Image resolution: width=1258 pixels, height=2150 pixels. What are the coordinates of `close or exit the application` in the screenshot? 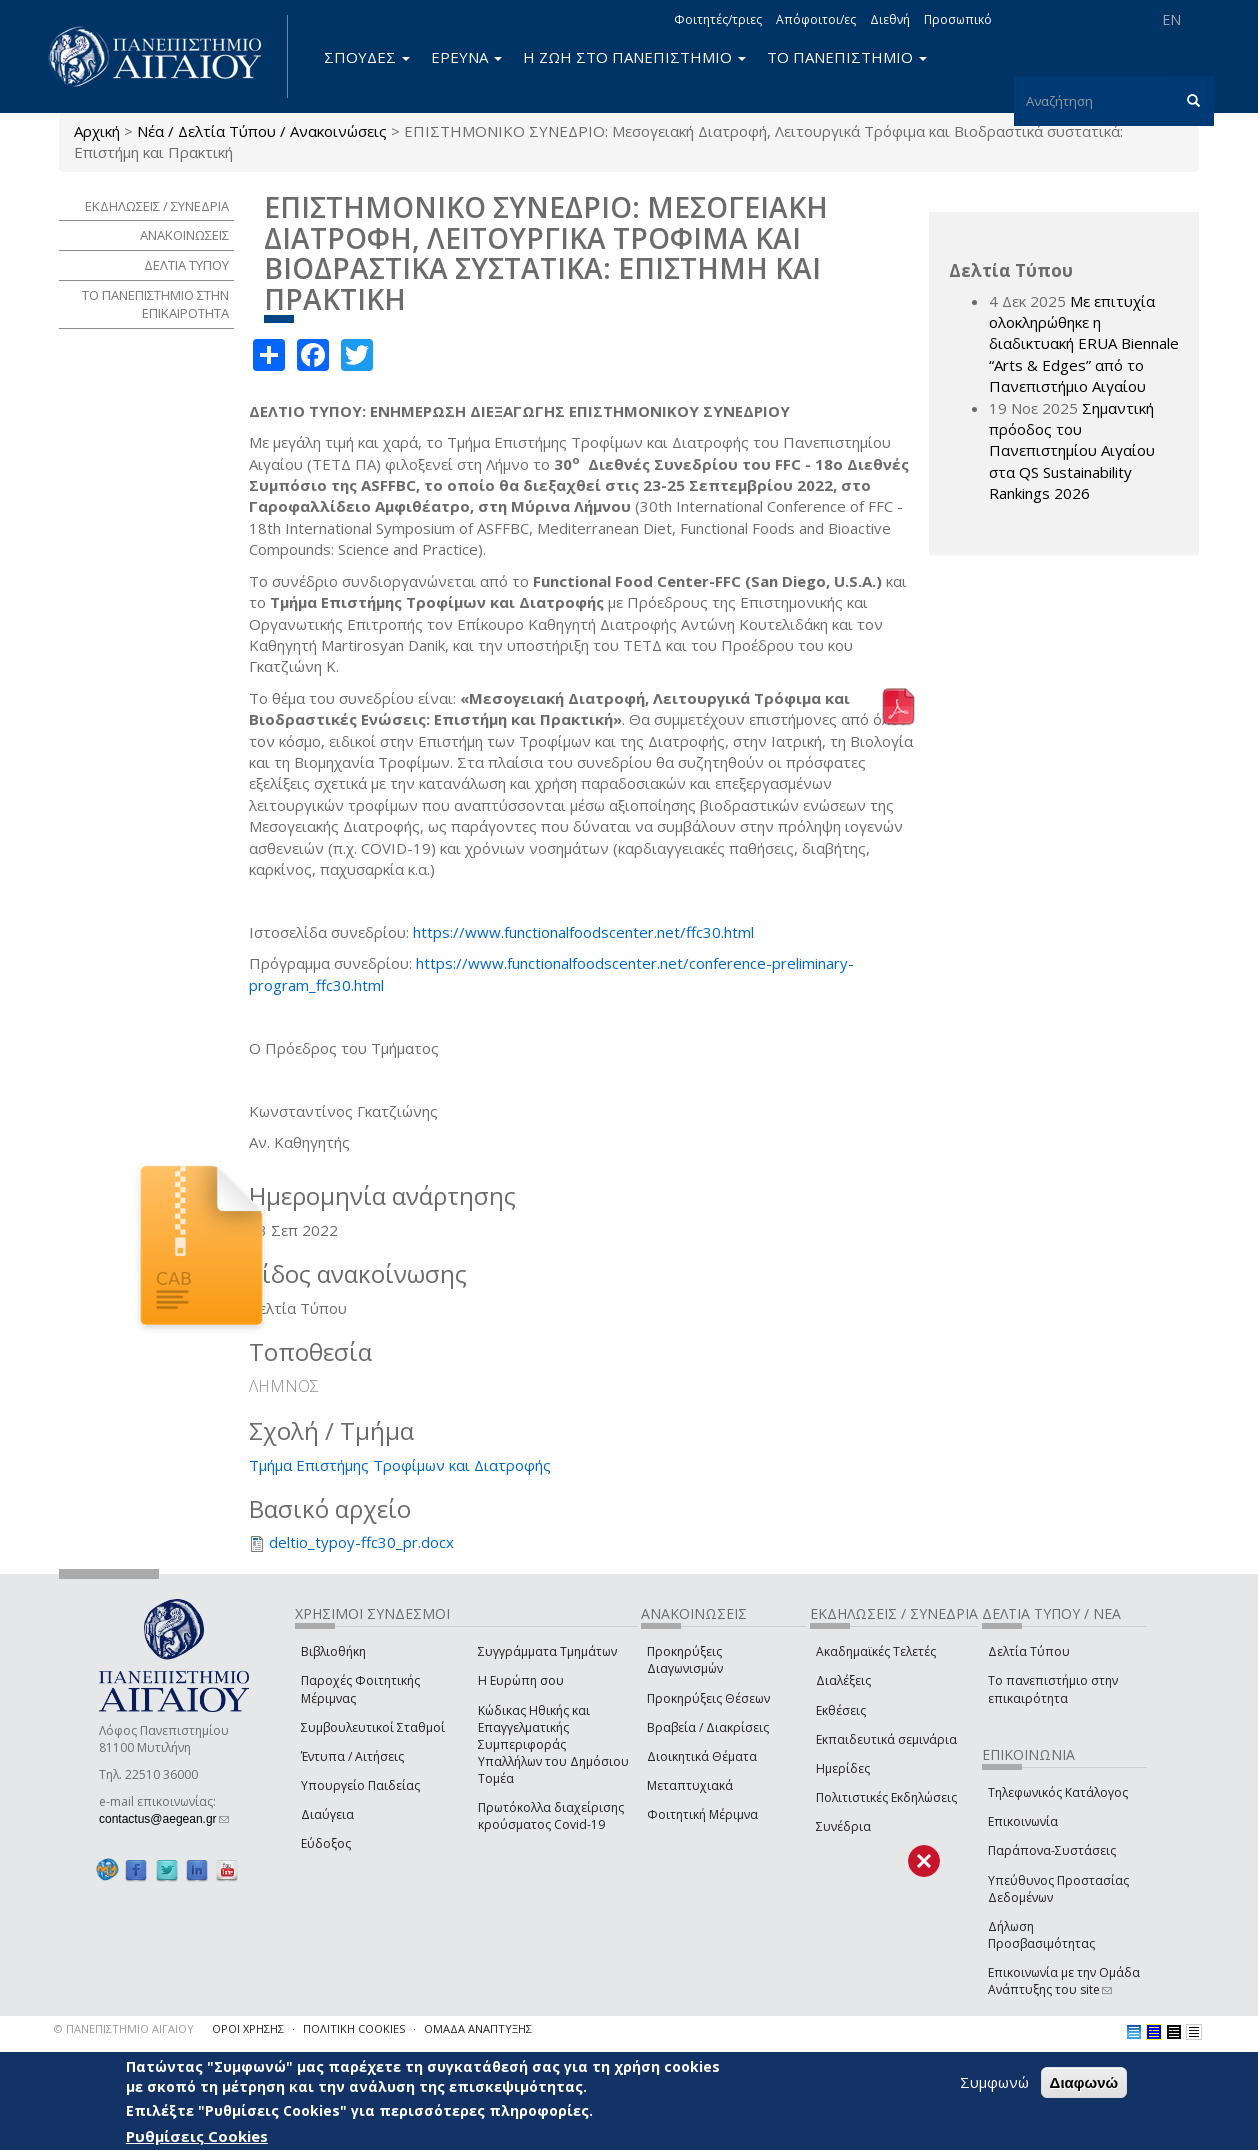 It's located at (924, 1861).